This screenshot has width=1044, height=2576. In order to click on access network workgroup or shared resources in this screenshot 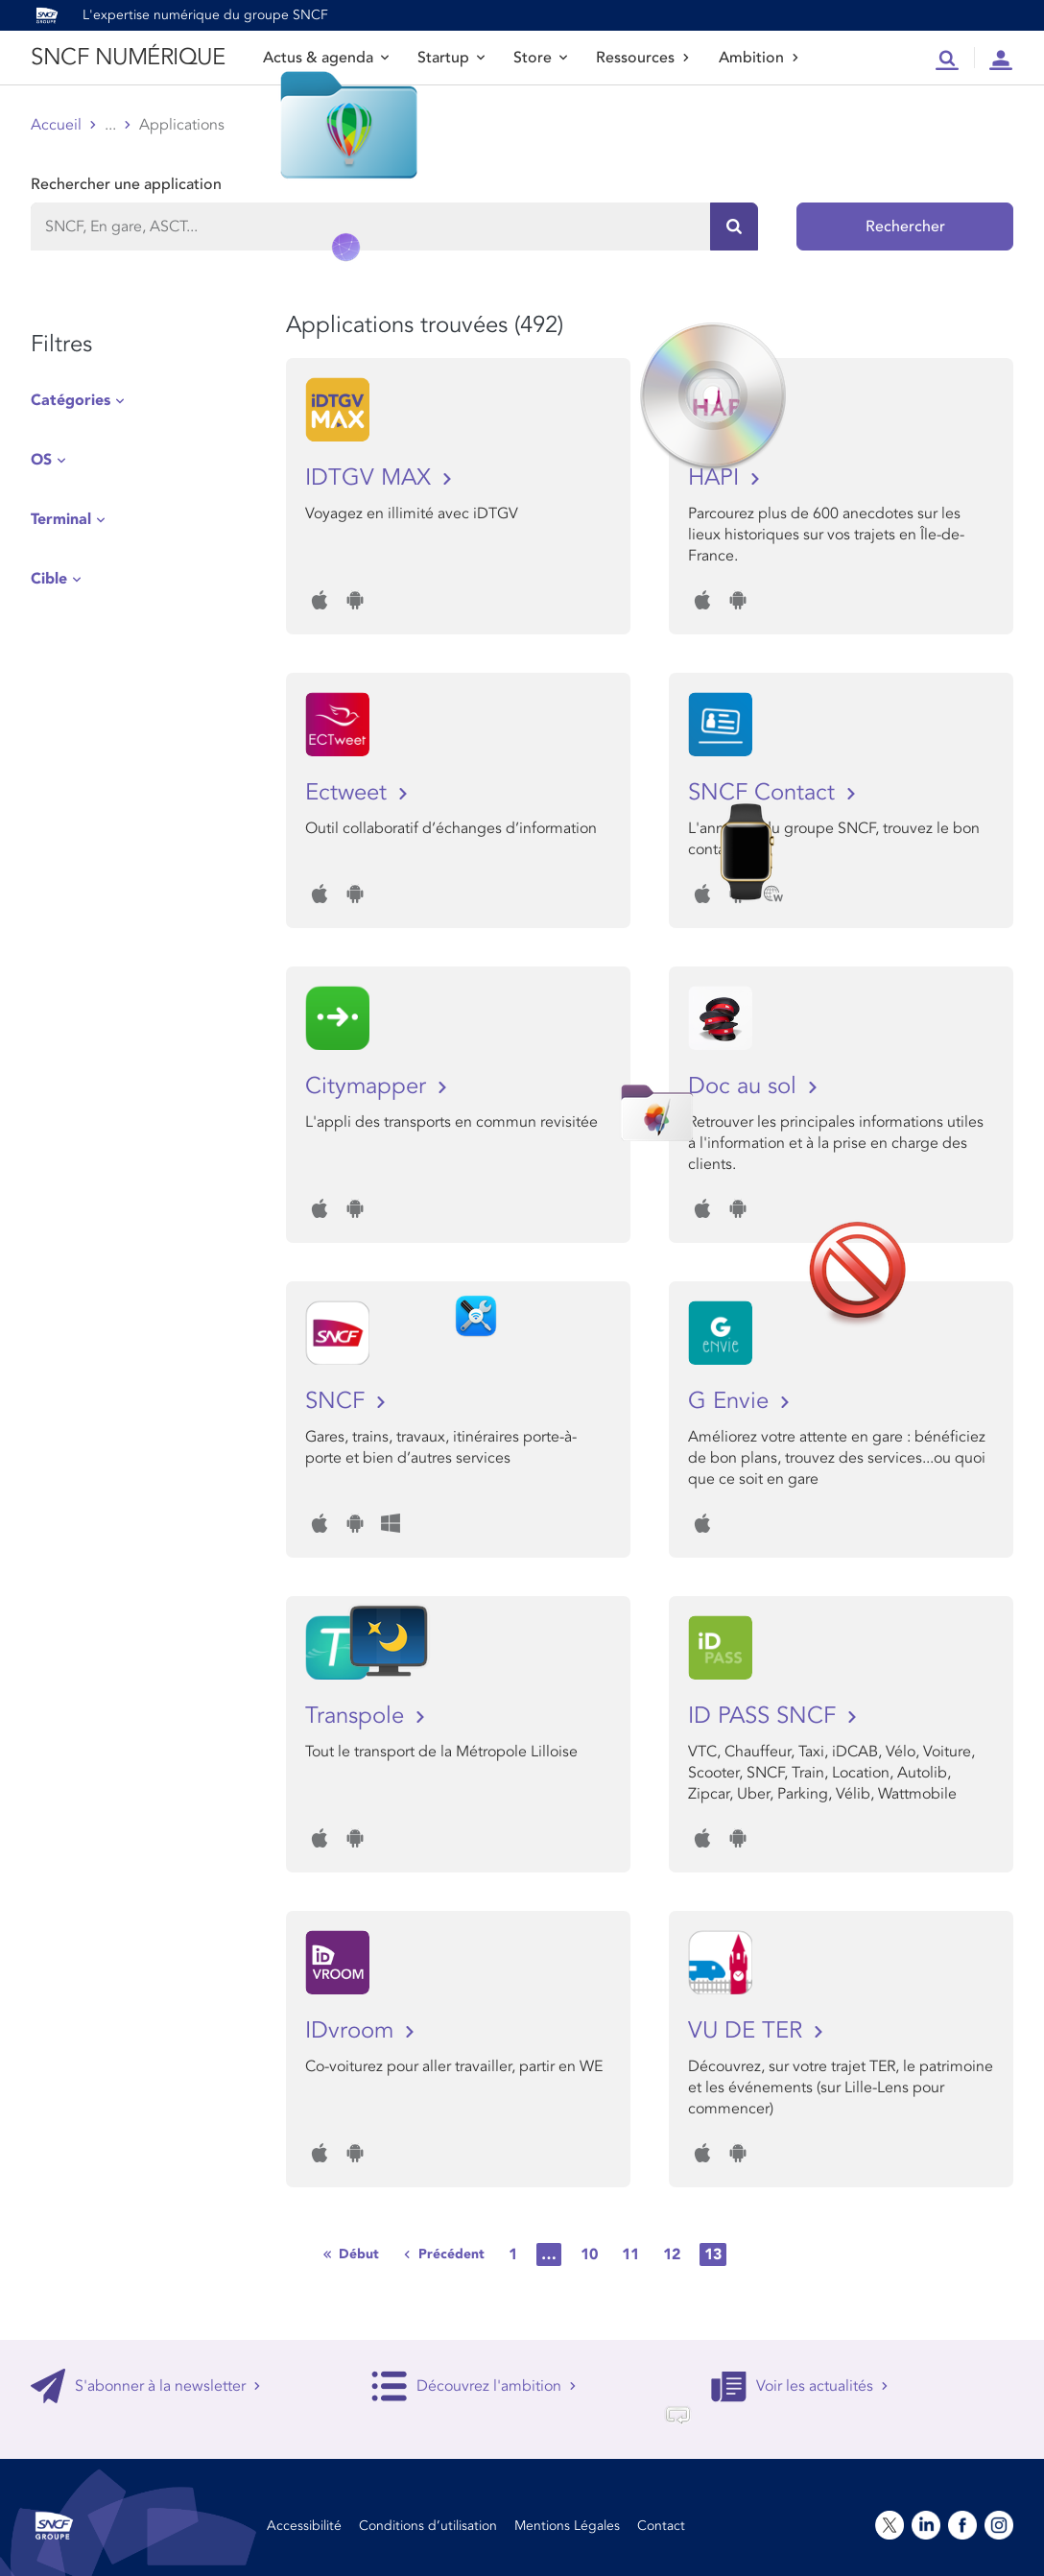, I will do `click(345, 247)`.